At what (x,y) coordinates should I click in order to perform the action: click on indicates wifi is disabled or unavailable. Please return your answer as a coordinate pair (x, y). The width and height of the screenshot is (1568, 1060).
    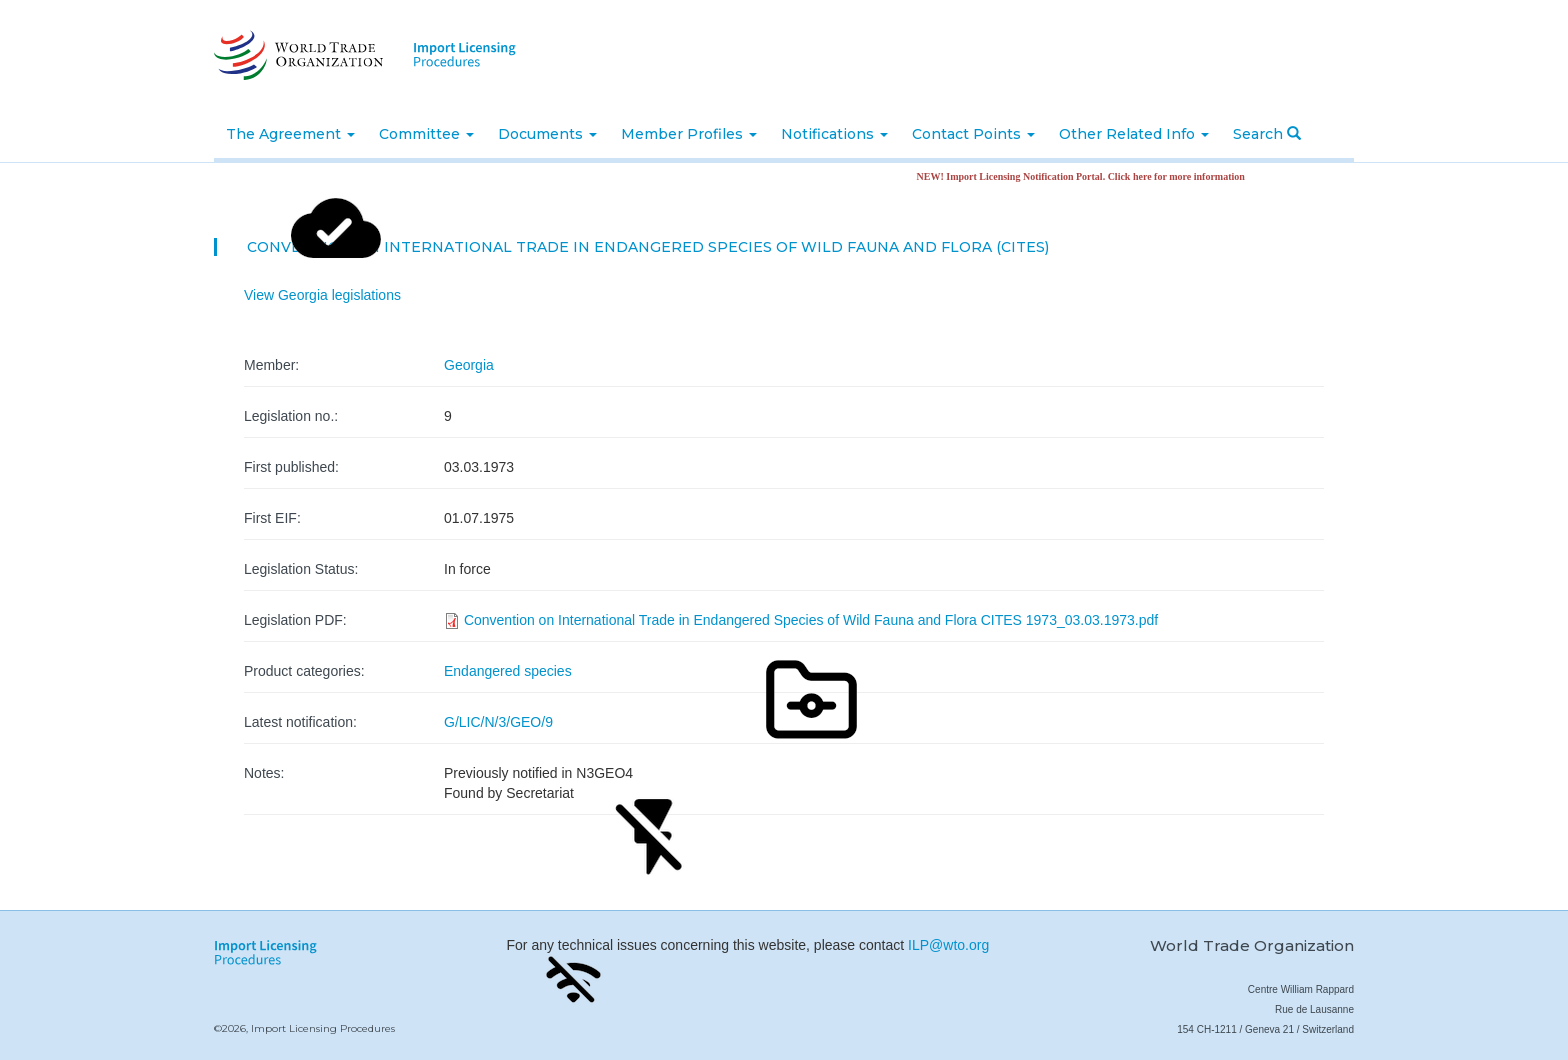
    Looking at the image, I should click on (573, 982).